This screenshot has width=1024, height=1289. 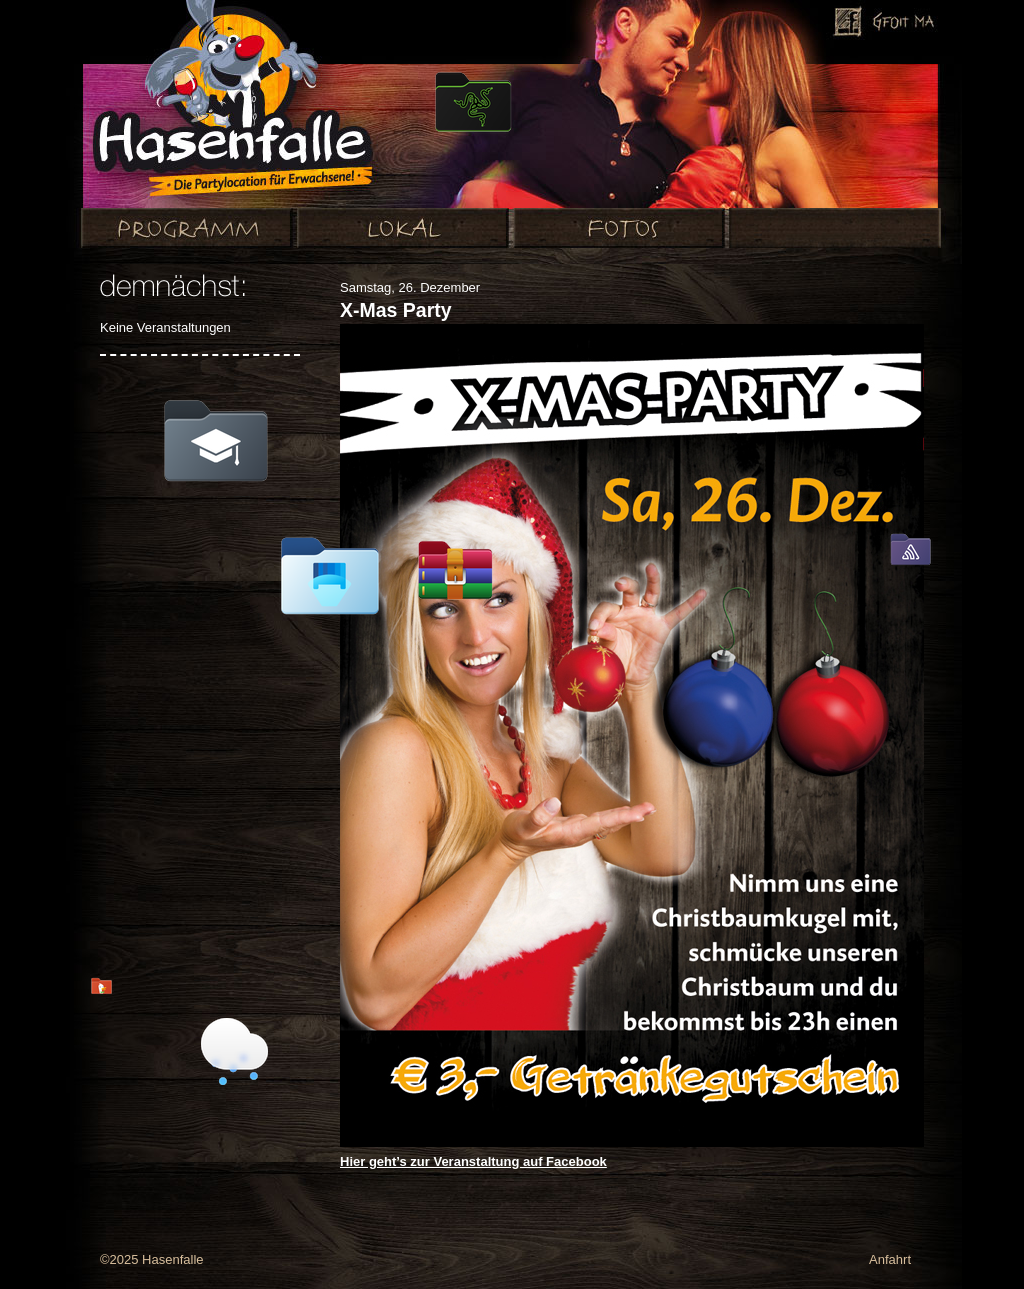 What do you see at coordinates (910, 550) in the screenshot?
I see `folder containing sentry error monitoring projects` at bounding box center [910, 550].